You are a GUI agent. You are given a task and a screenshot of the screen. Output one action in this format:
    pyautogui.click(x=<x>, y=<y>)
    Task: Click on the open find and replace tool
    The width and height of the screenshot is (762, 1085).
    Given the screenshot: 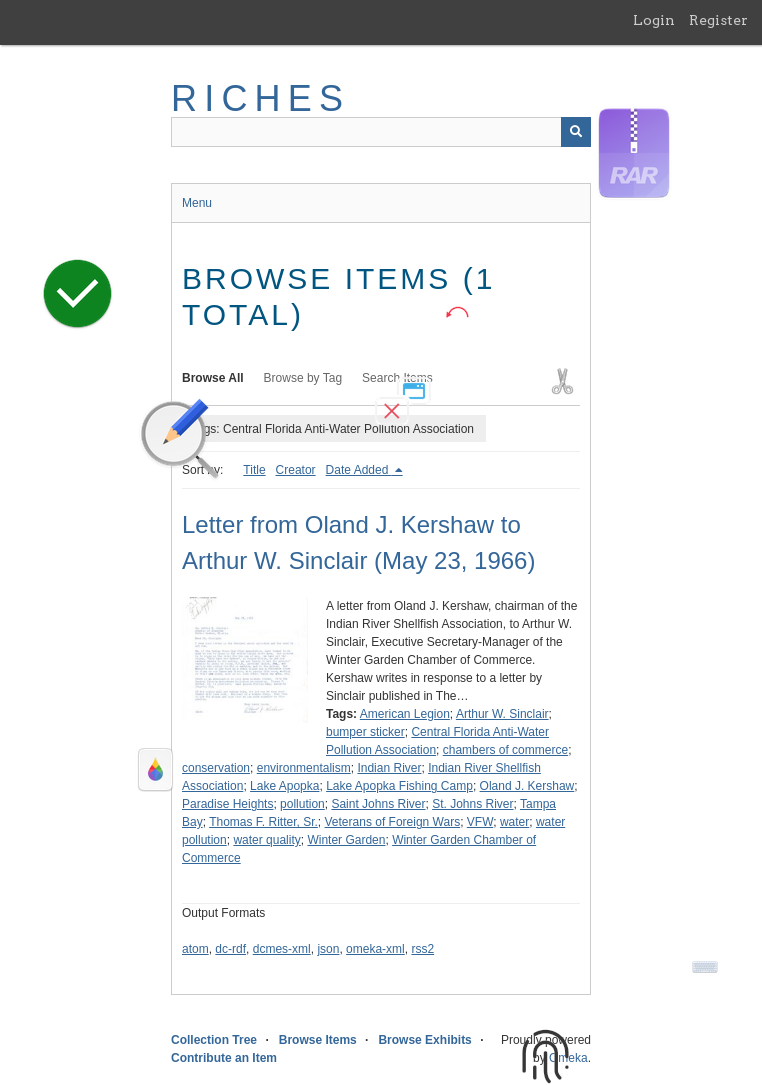 What is the action you would take?
    pyautogui.click(x=179, y=439)
    